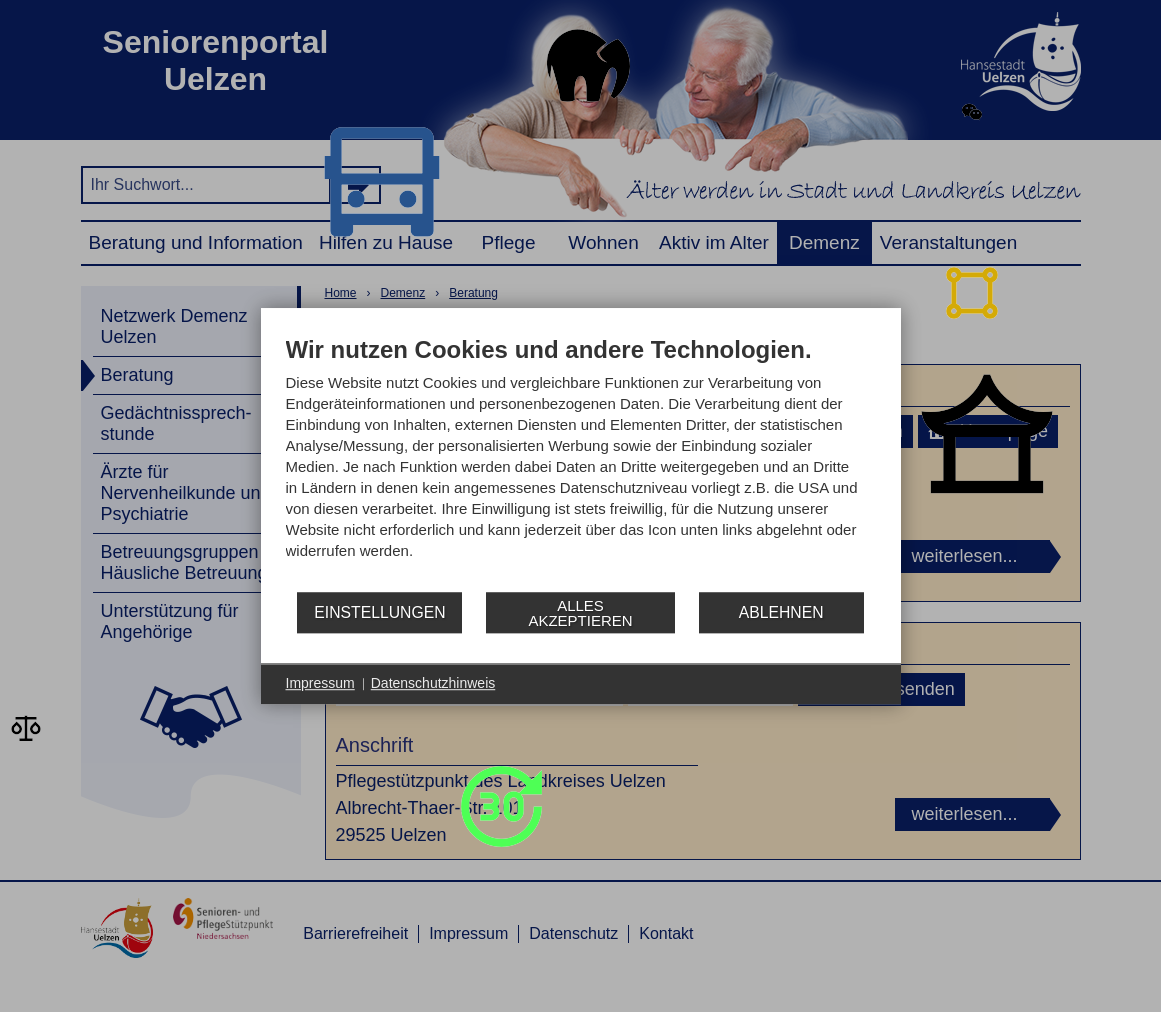  Describe the element at coordinates (26, 729) in the screenshot. I see `access legal or terms of service information` at that location.